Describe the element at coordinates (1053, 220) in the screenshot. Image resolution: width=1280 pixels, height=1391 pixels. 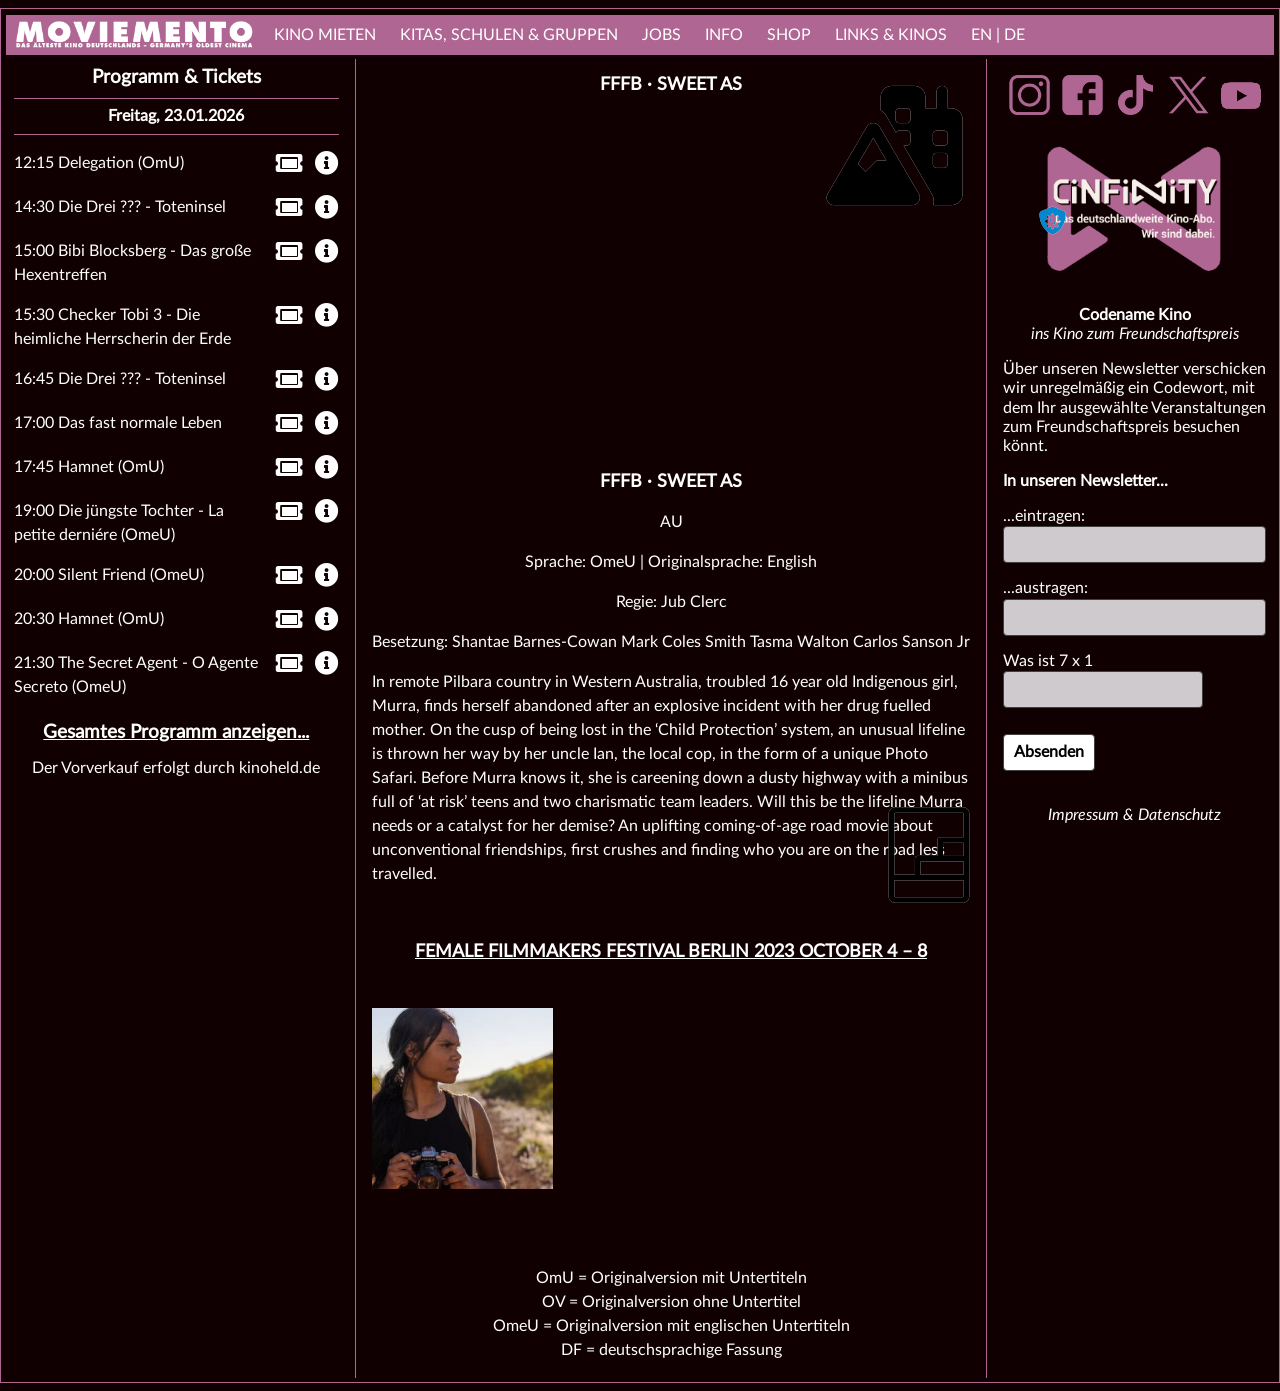
I see `virus protection or antivirus security status` at that location.